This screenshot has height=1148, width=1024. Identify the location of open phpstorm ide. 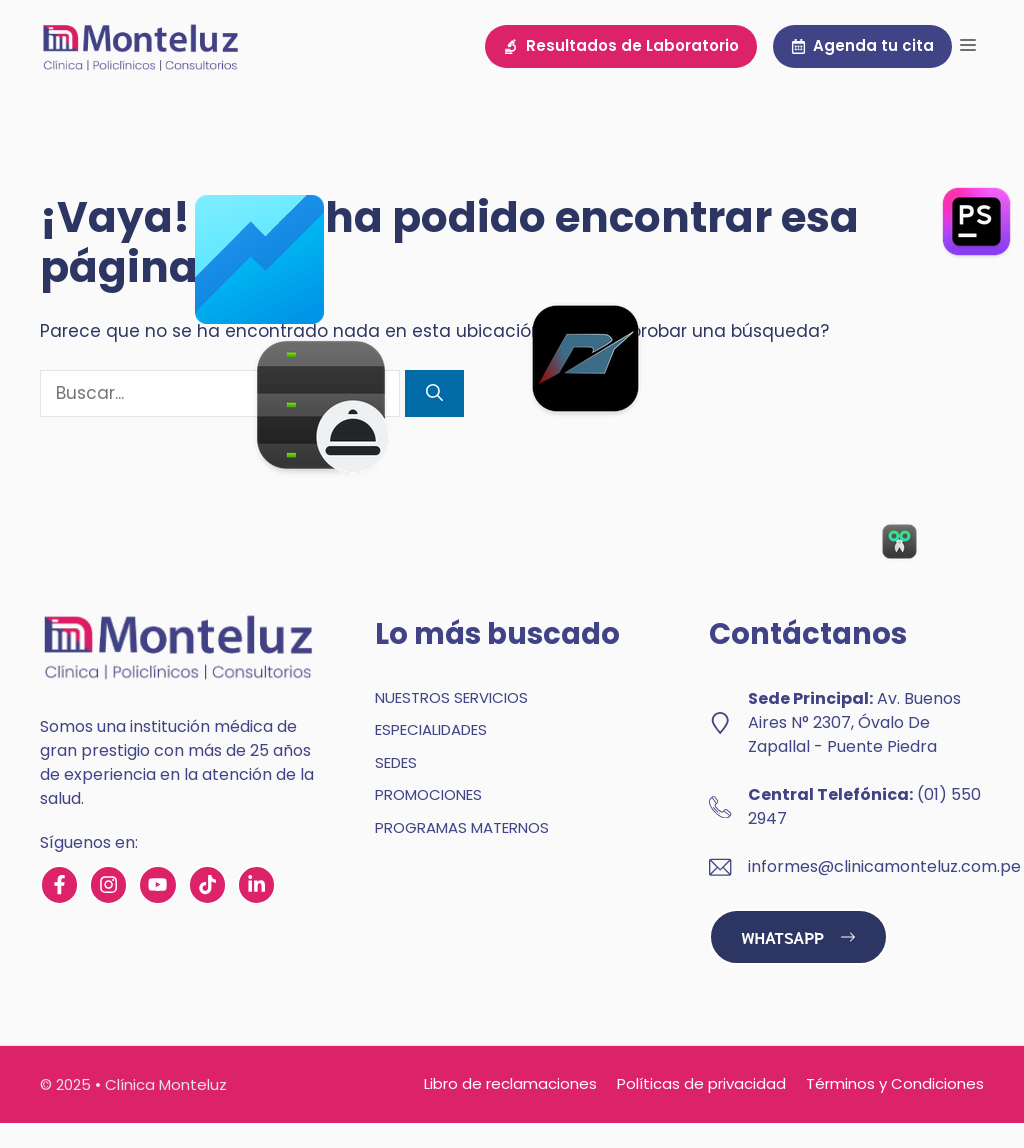
(976, 221).